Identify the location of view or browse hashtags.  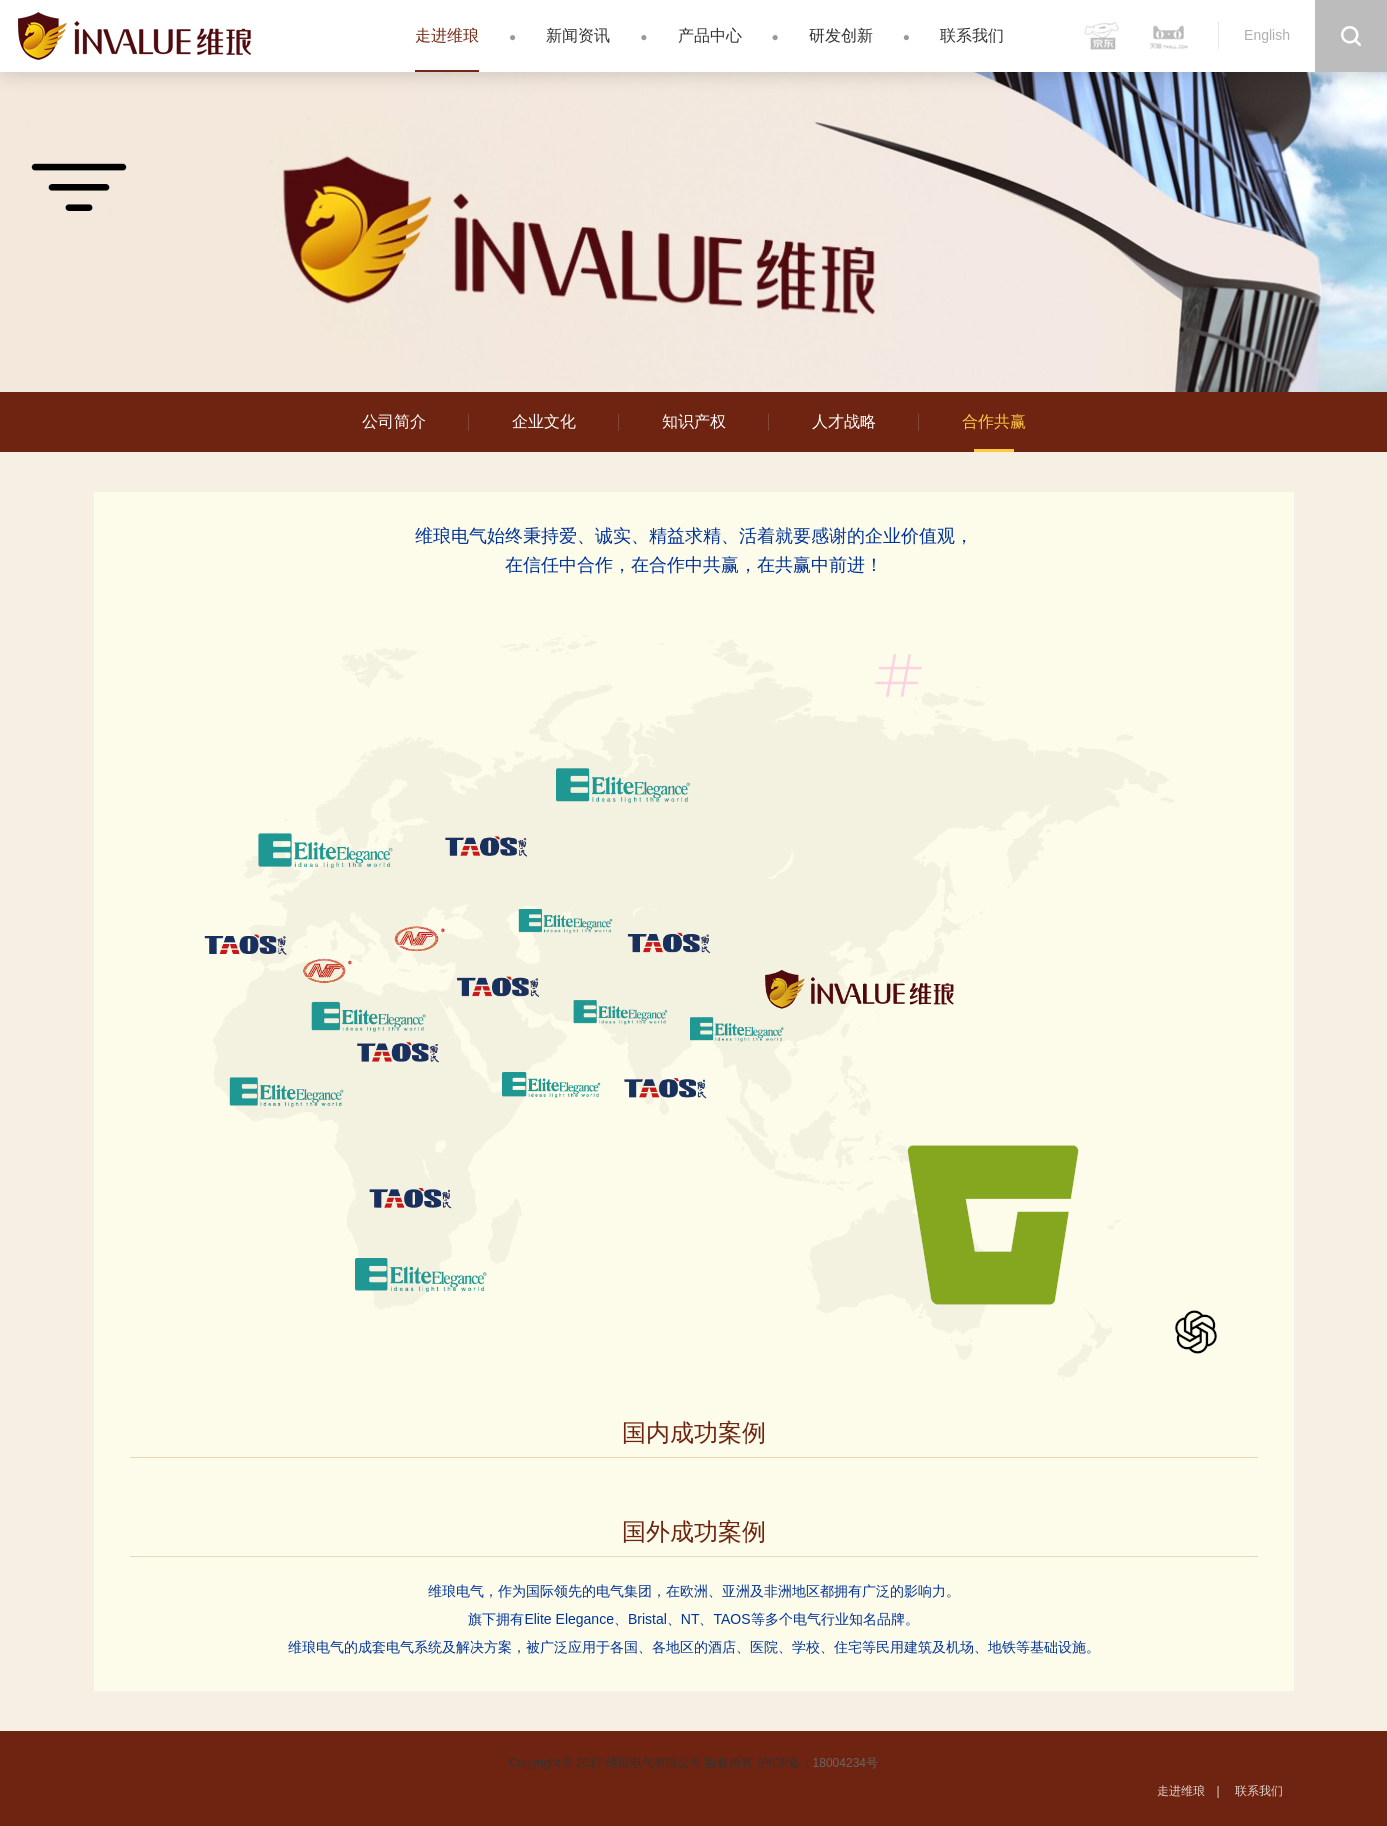
(898, 675).